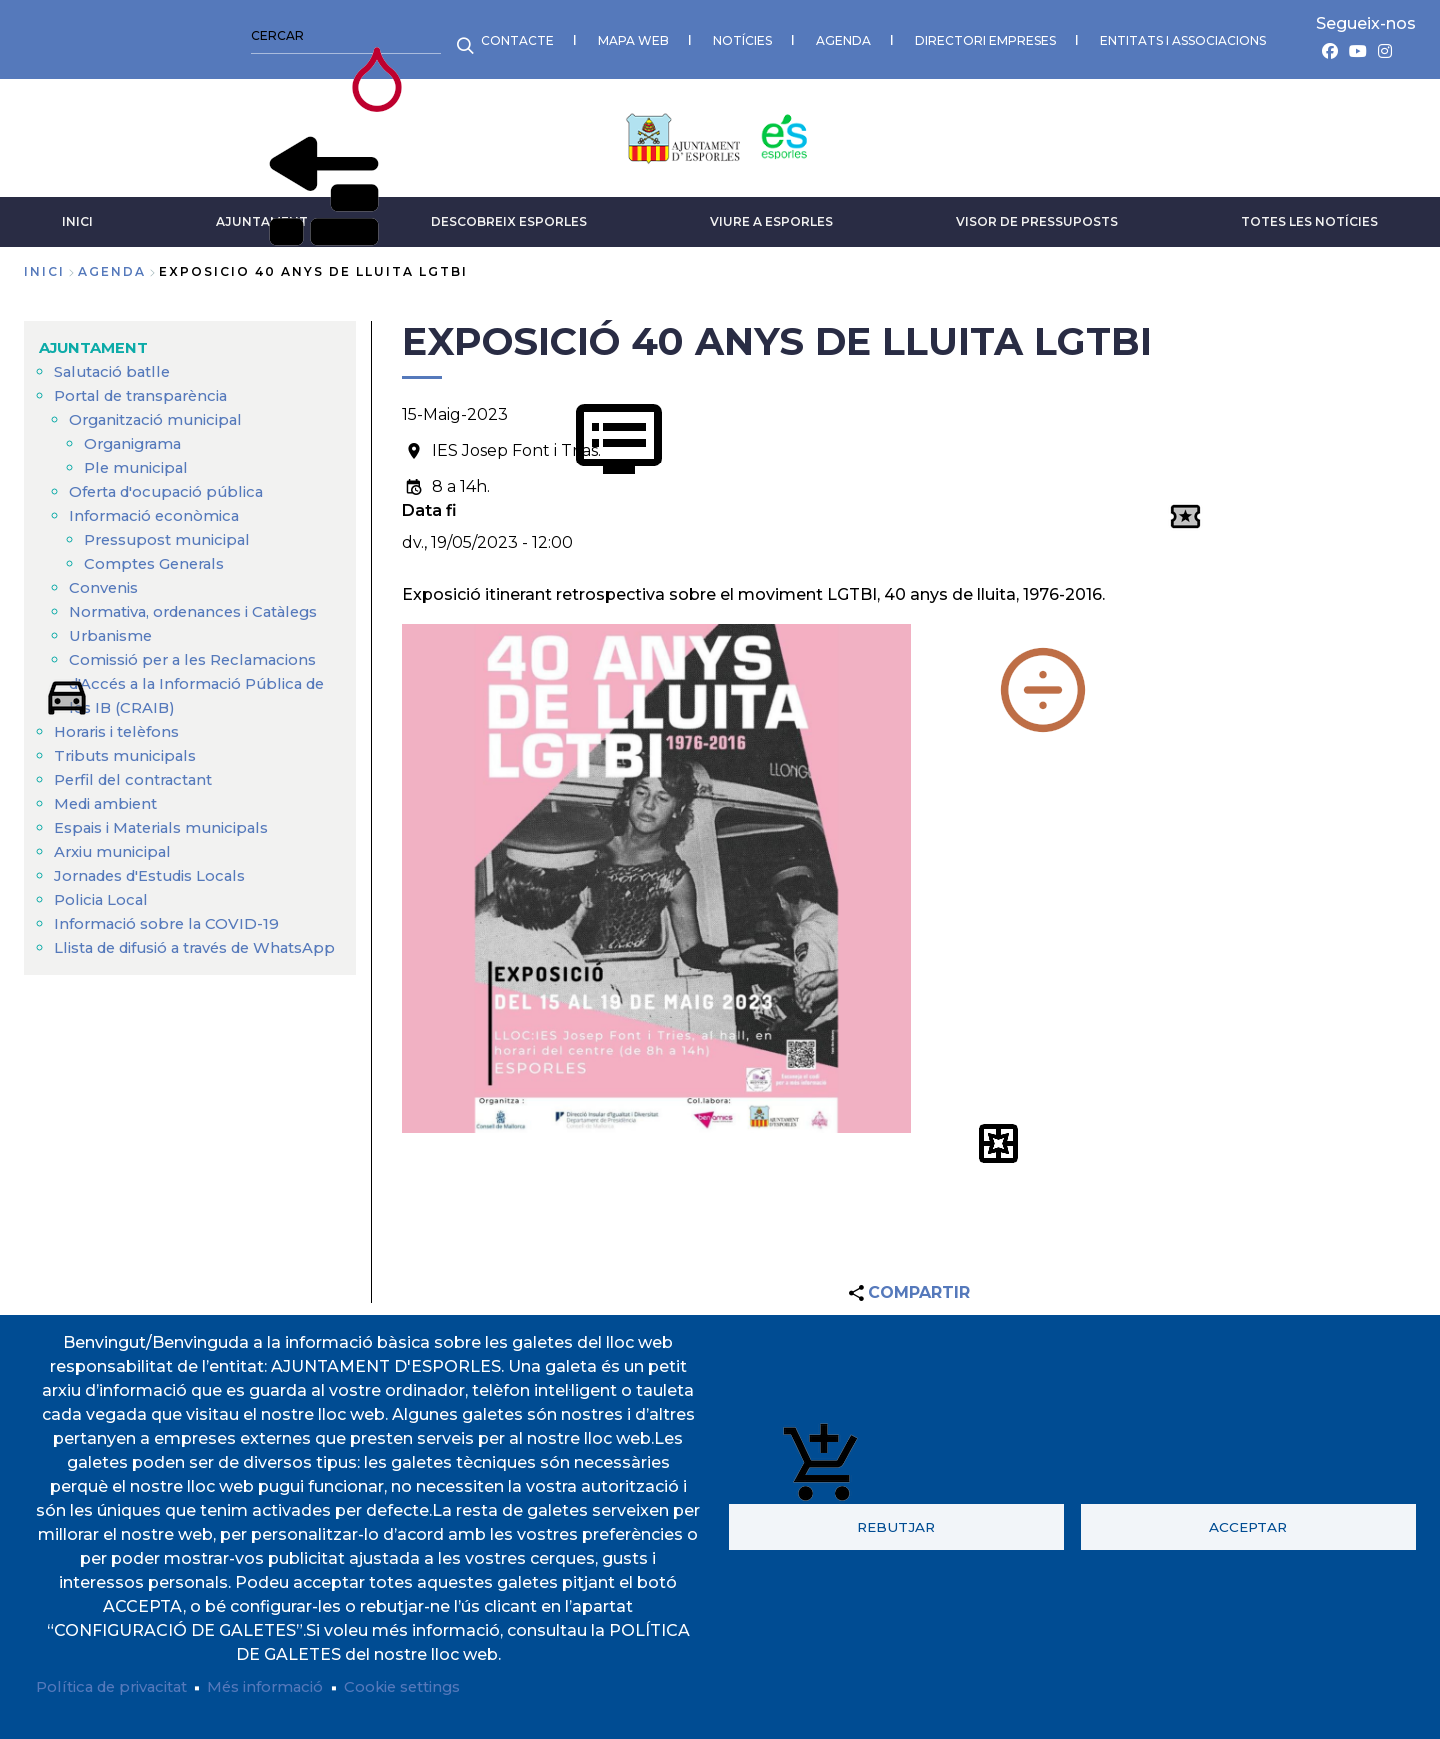  I want to click on view local events or entertainment, so click(1185, 516).